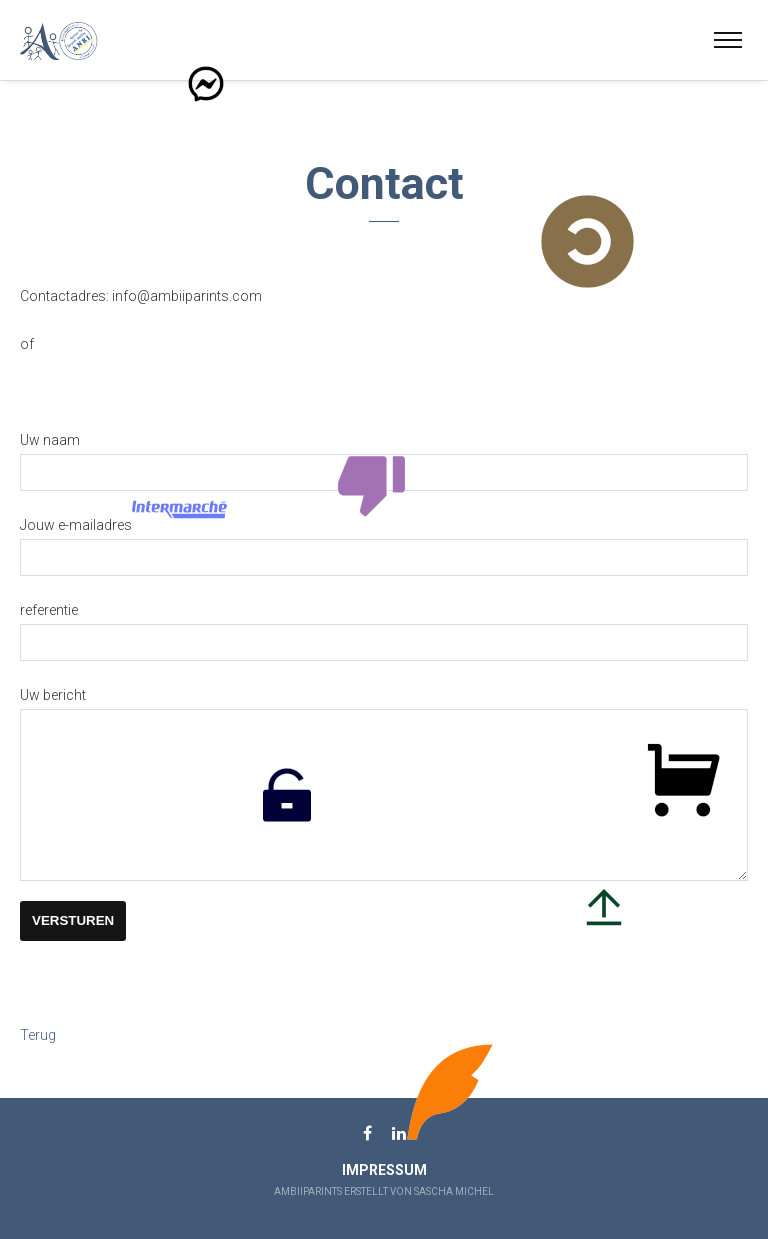 This screenshot has height=1239, width=768. Describe the element at coordinates (179, 509) in the screenshot. I see `intermarché supermarket brand logo` at that location.